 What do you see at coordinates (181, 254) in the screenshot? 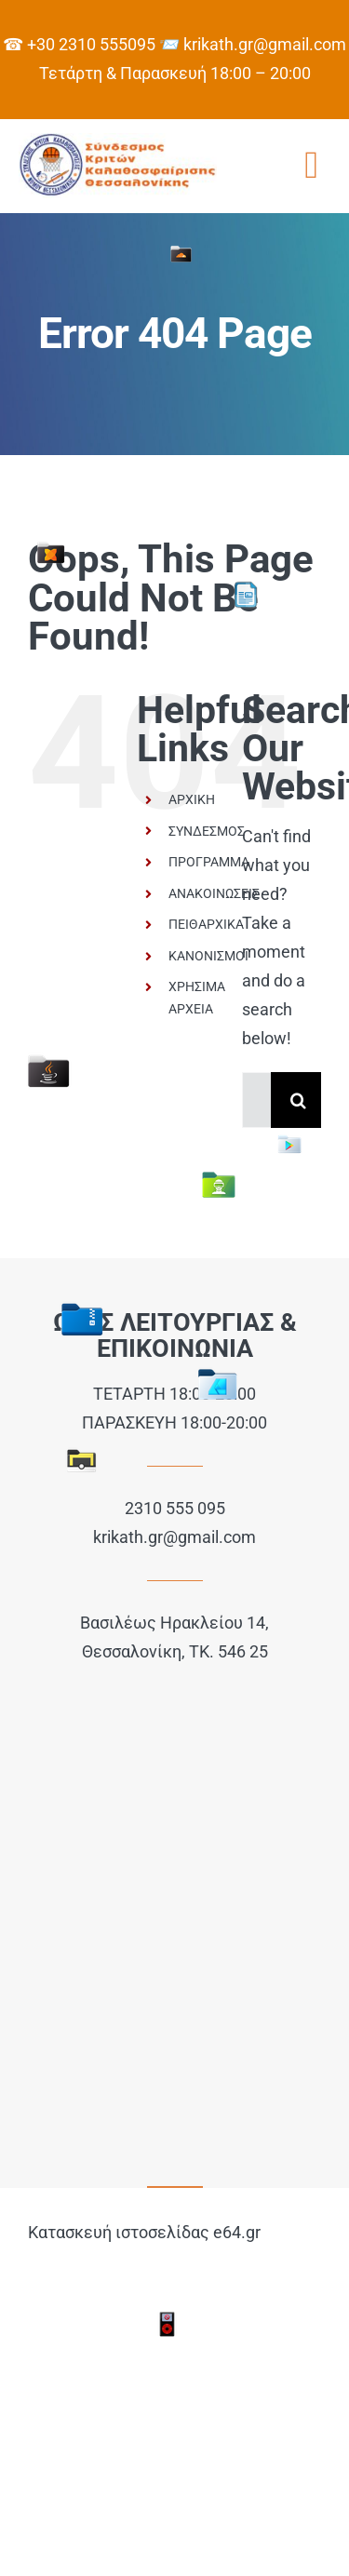
I see `open cloudflare project files` at bounding box center [181, 254].